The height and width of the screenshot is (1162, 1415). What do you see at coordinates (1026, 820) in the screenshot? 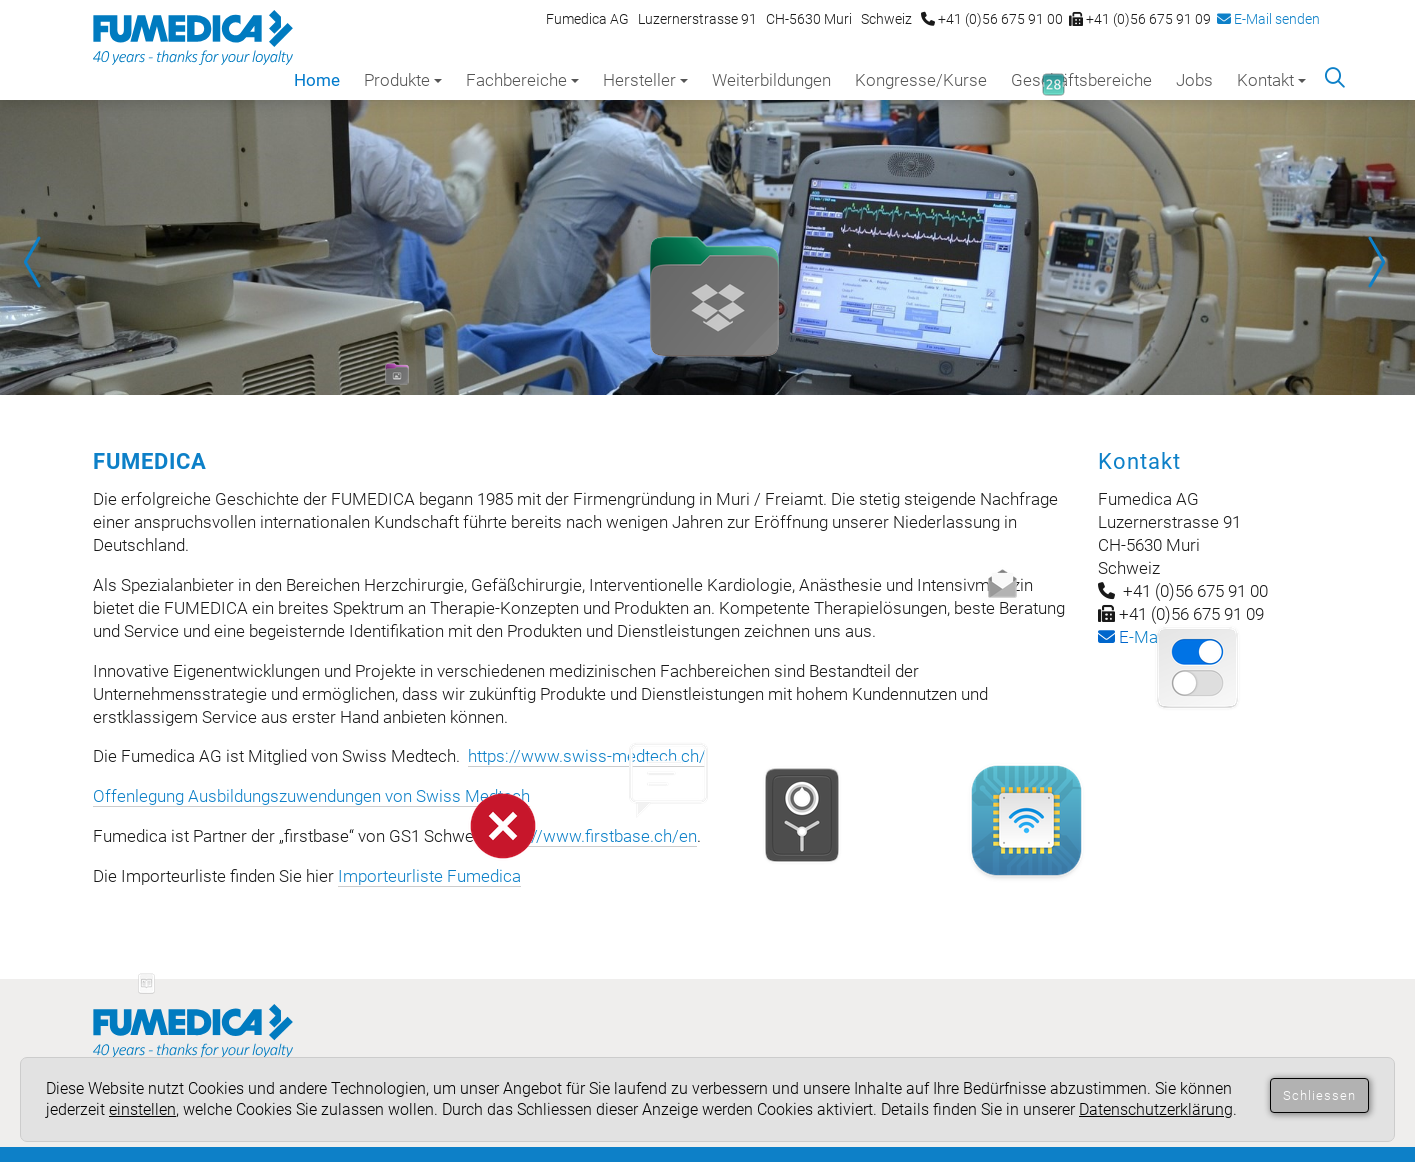
I see `view network adapter settings` at bounding box center [1026, 820].